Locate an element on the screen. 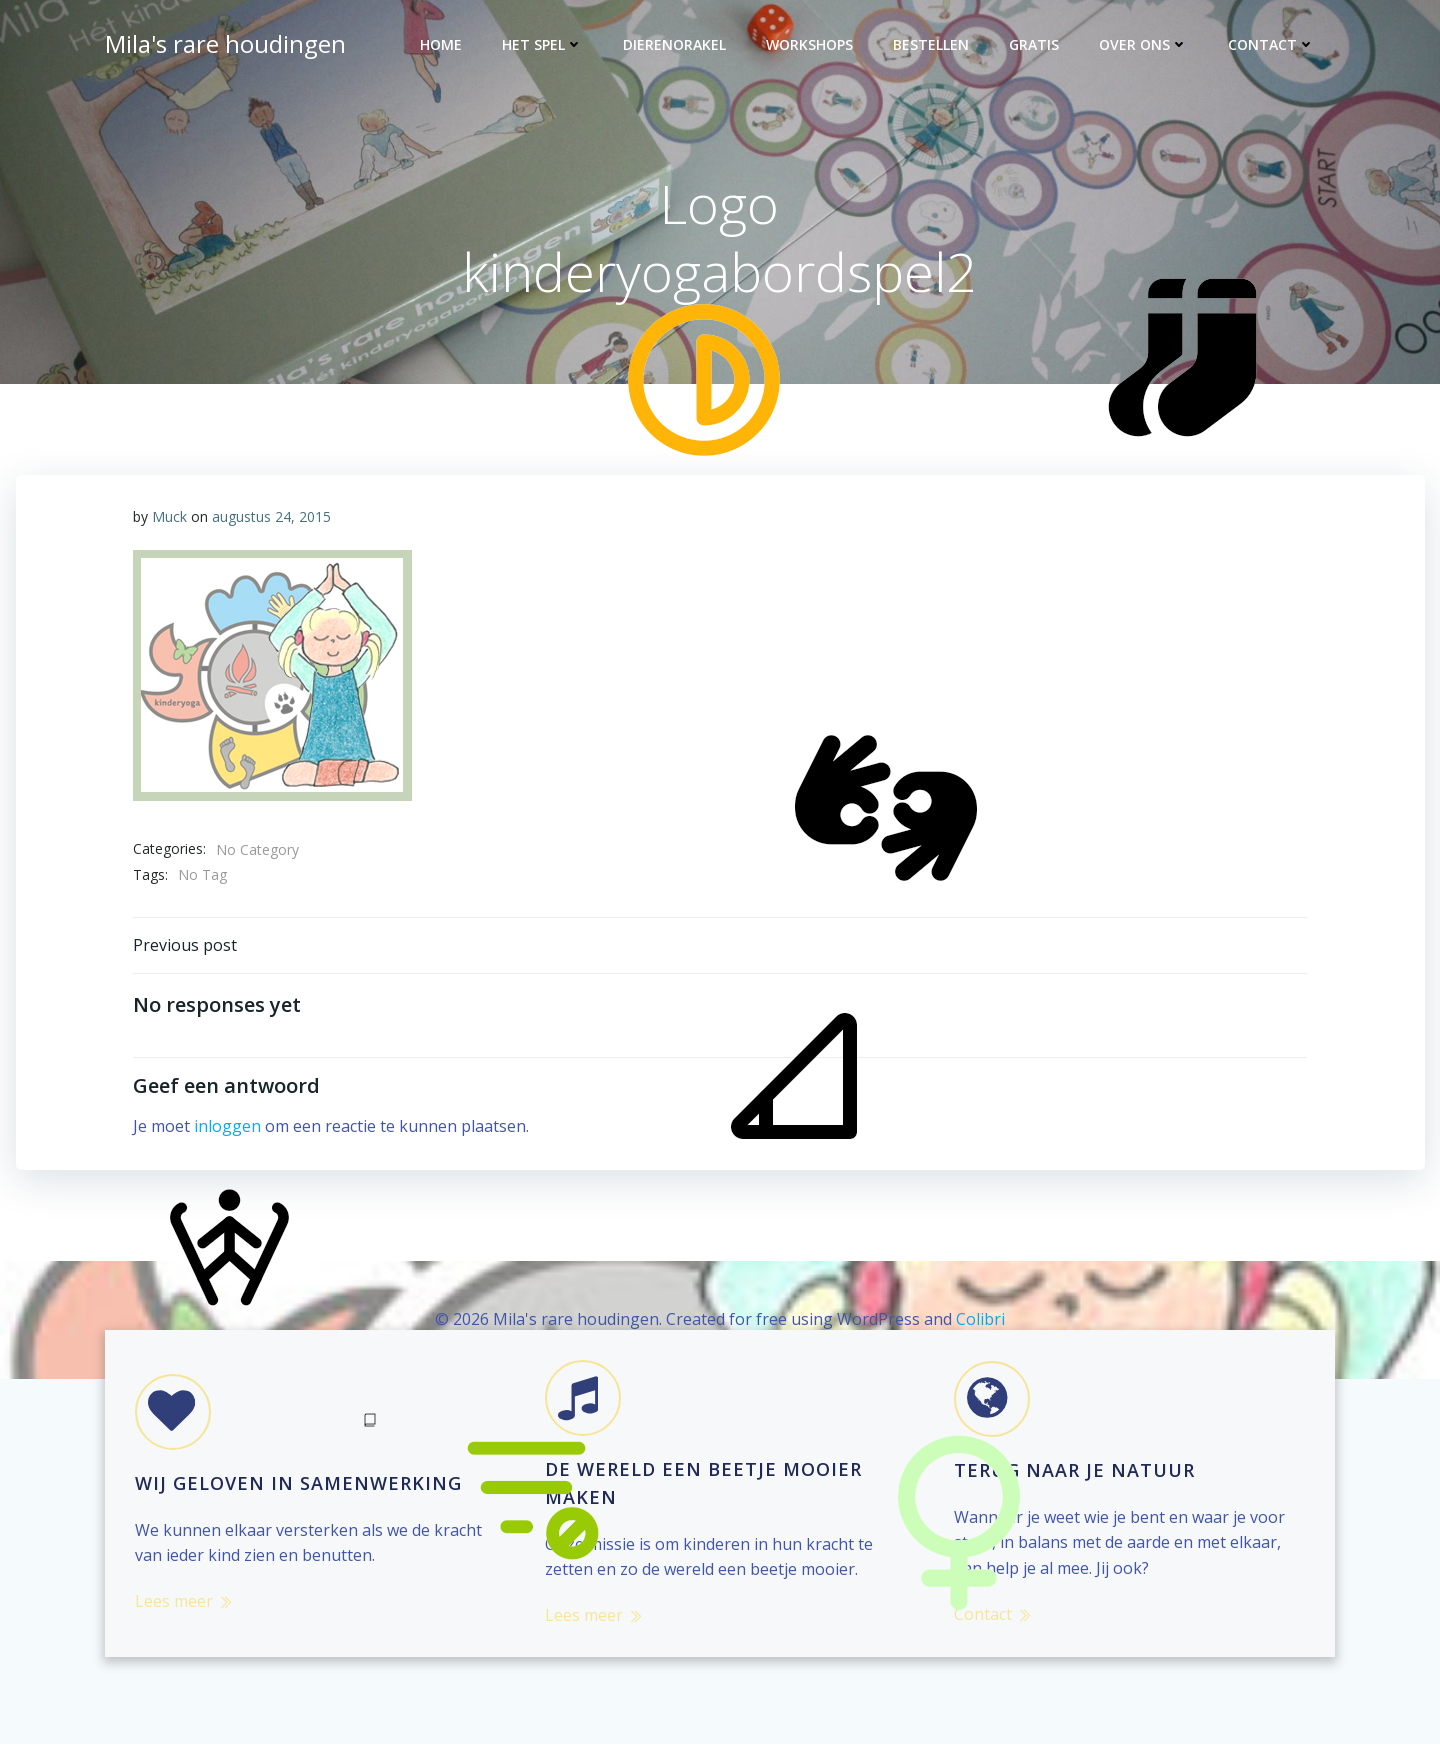 This screenshot has width=1440, height=1749. open a book or reading app is located at coordinates (370, 1420).